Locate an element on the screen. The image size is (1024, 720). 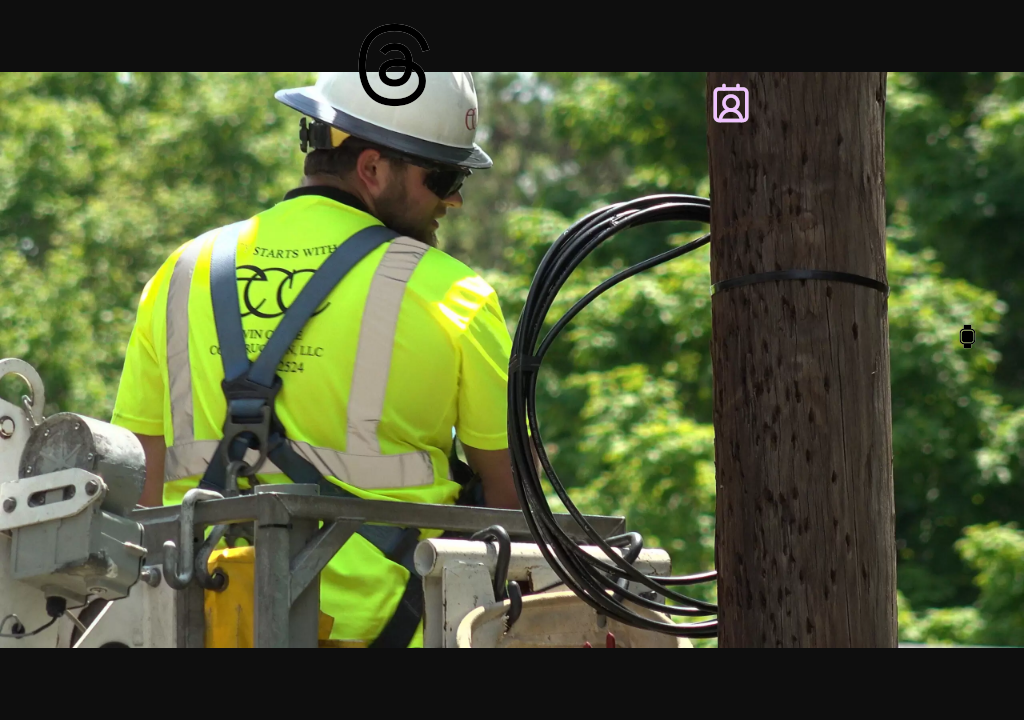
access smartwatch settings or companion app is located at coordinates (967, 336).